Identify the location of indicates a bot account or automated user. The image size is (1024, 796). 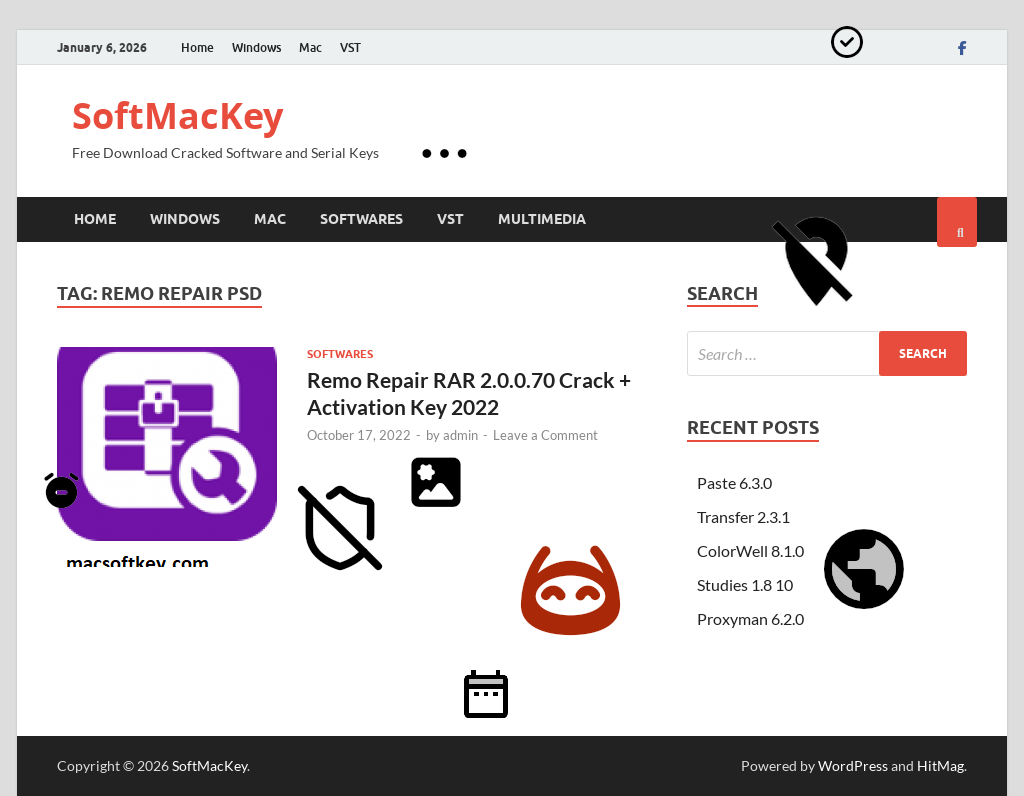
(570, 590).